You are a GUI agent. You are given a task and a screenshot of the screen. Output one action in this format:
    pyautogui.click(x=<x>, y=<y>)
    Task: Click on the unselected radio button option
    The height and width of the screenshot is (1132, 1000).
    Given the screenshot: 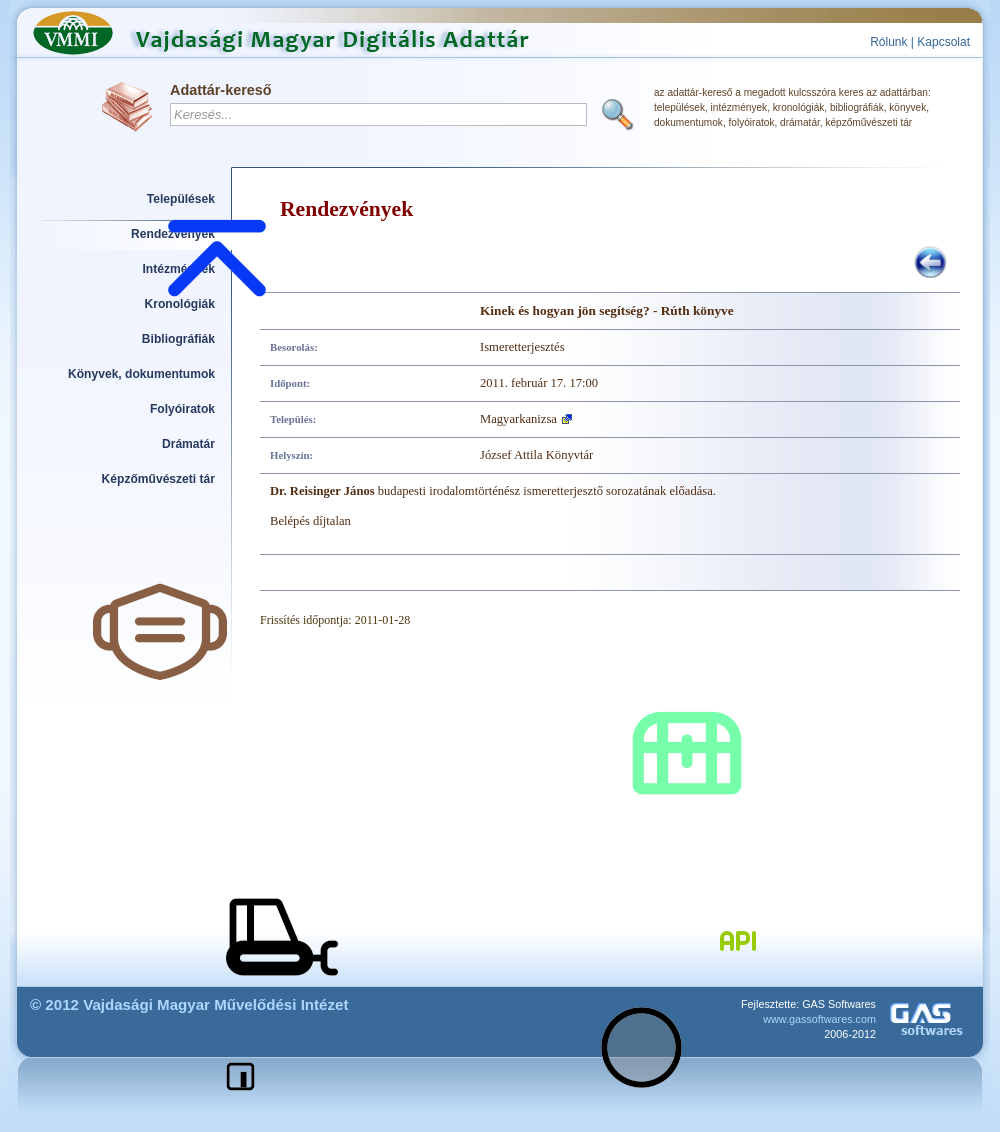 What is the action you would take?
    pyautogui.click(x=641, y=1047)
    